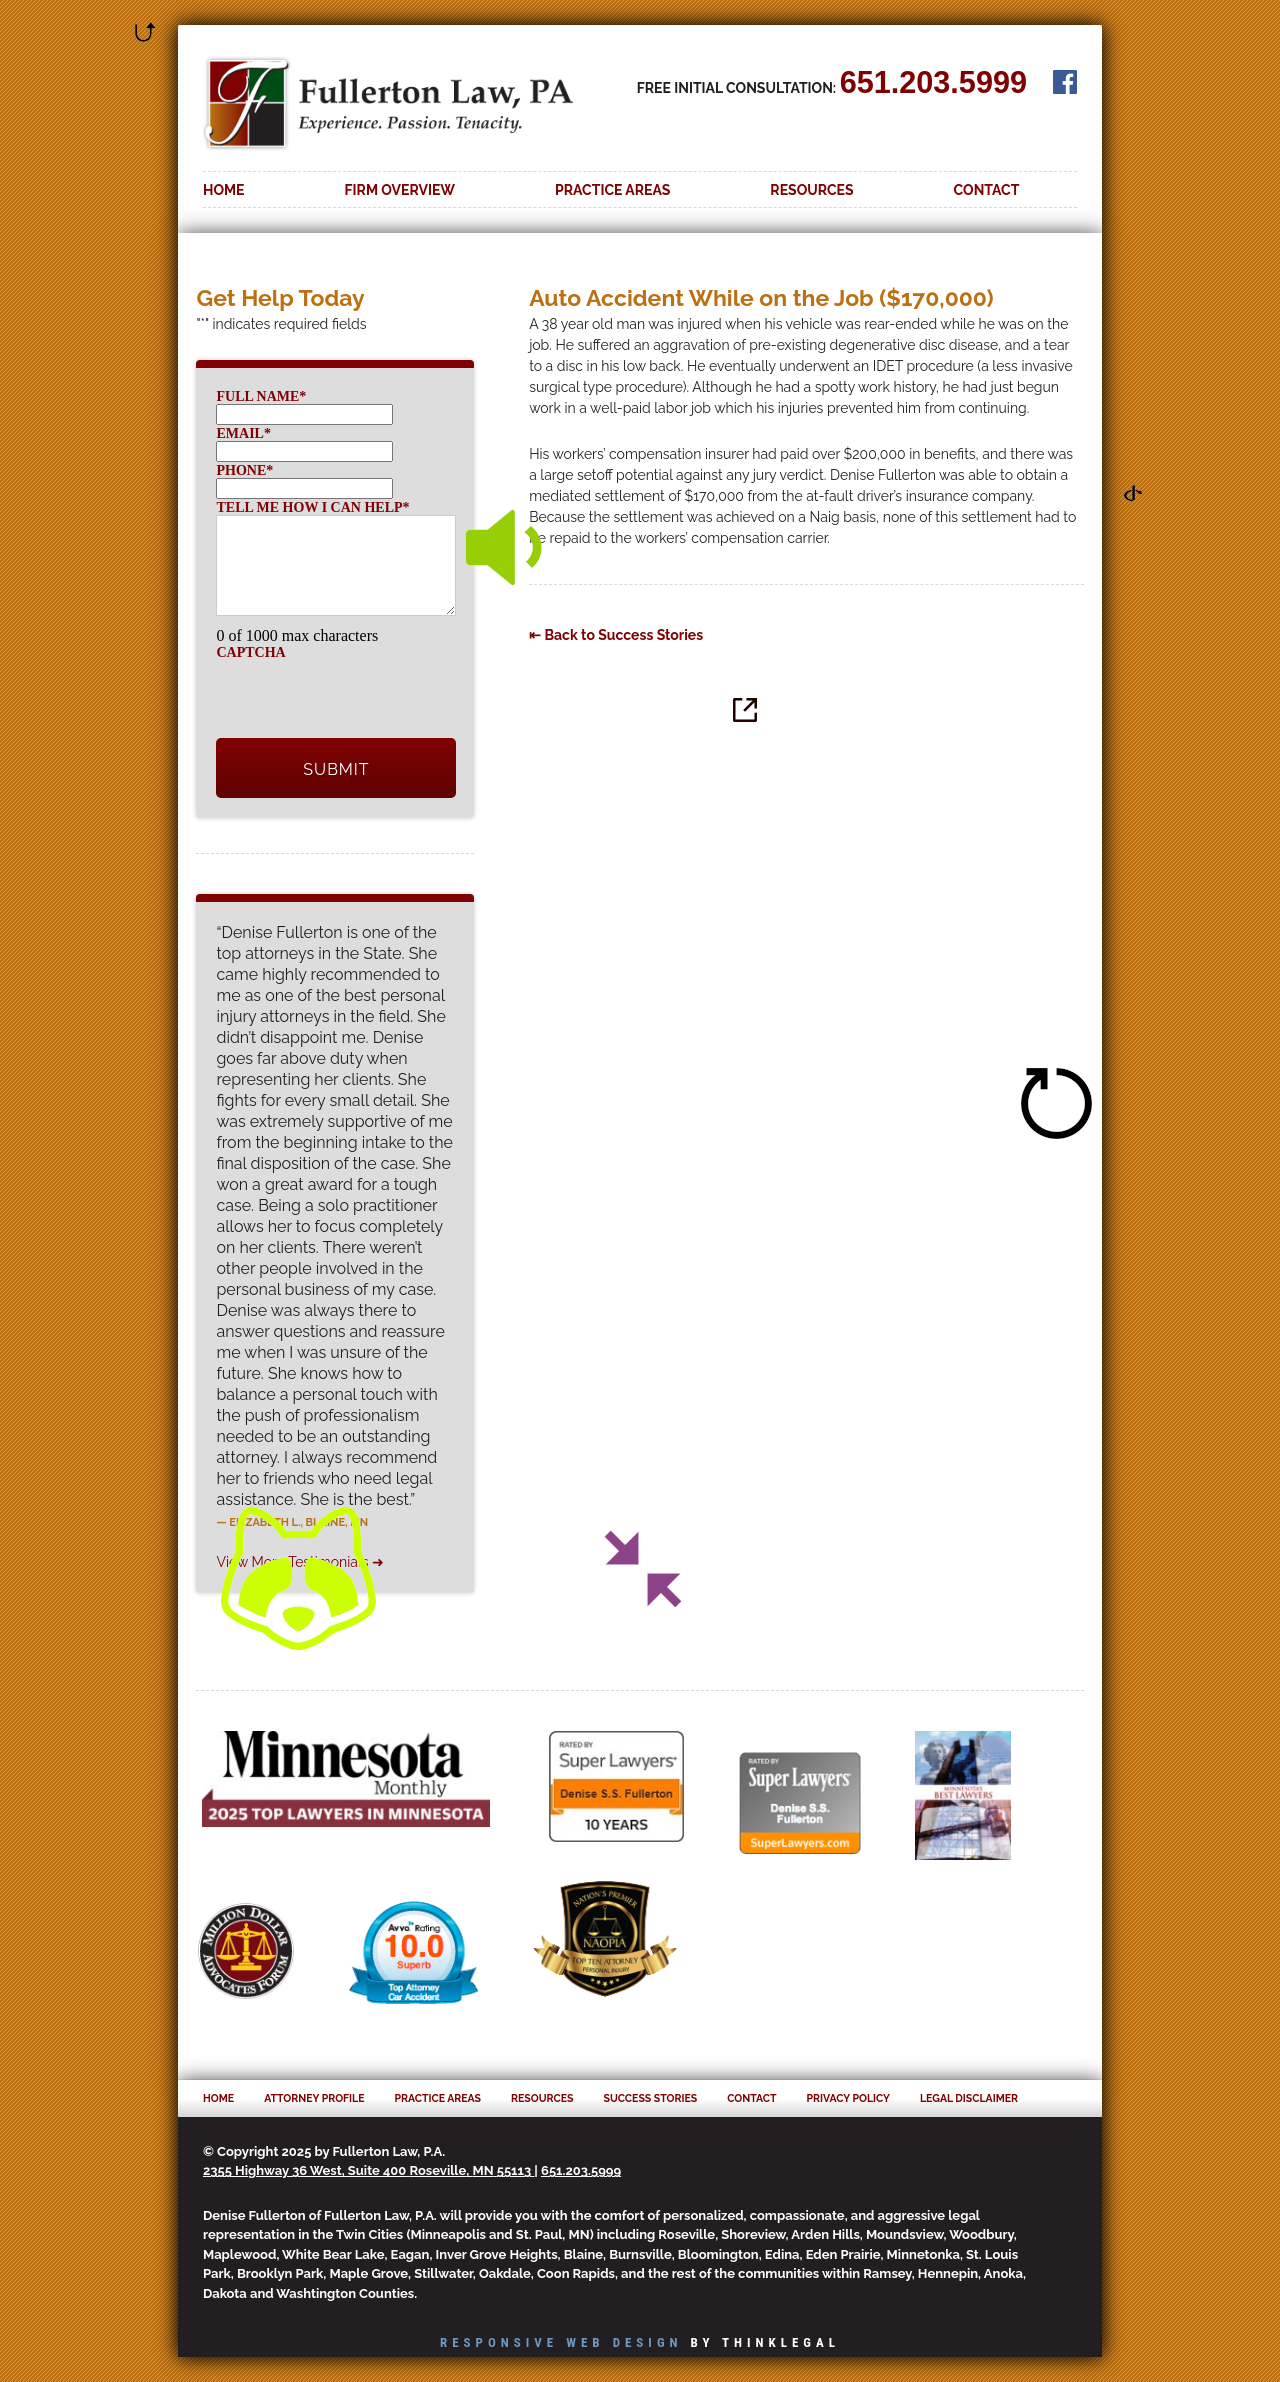 The image size is (1280, 2382). Describe the element at coordinates (501, 547) in the screenshot. I see `decrease audio volume` at that location.